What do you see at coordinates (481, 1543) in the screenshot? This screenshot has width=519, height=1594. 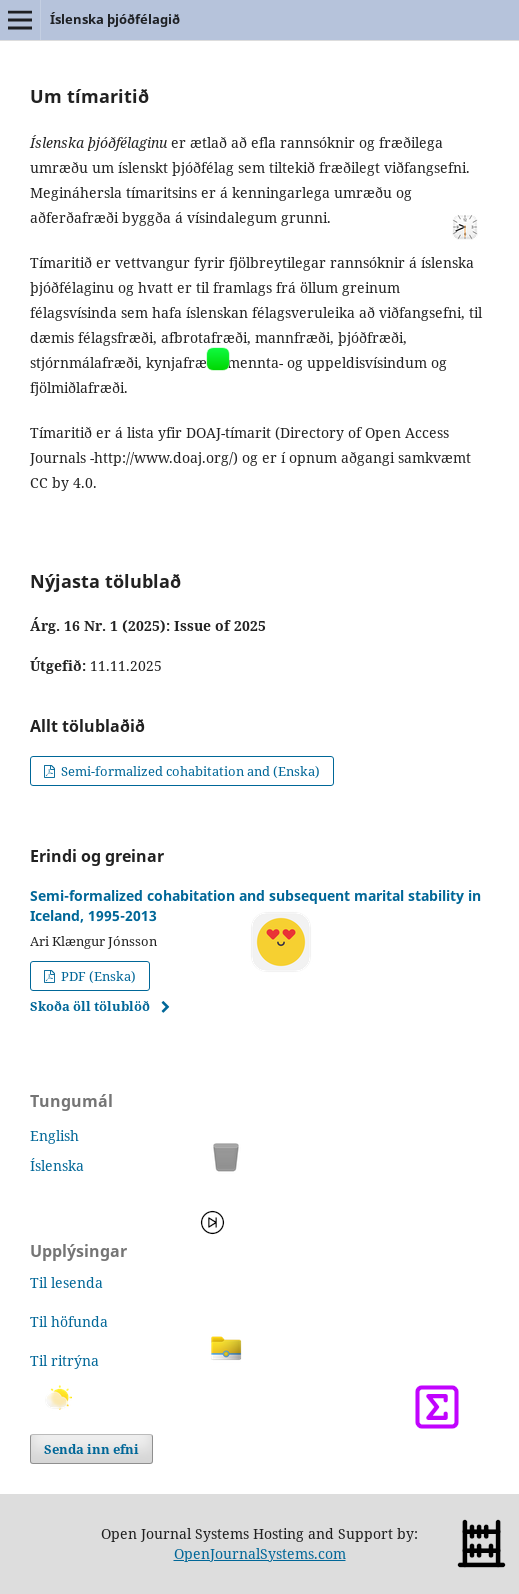 I see `access calculator or counting tool` at bounding box center [481, 1543].